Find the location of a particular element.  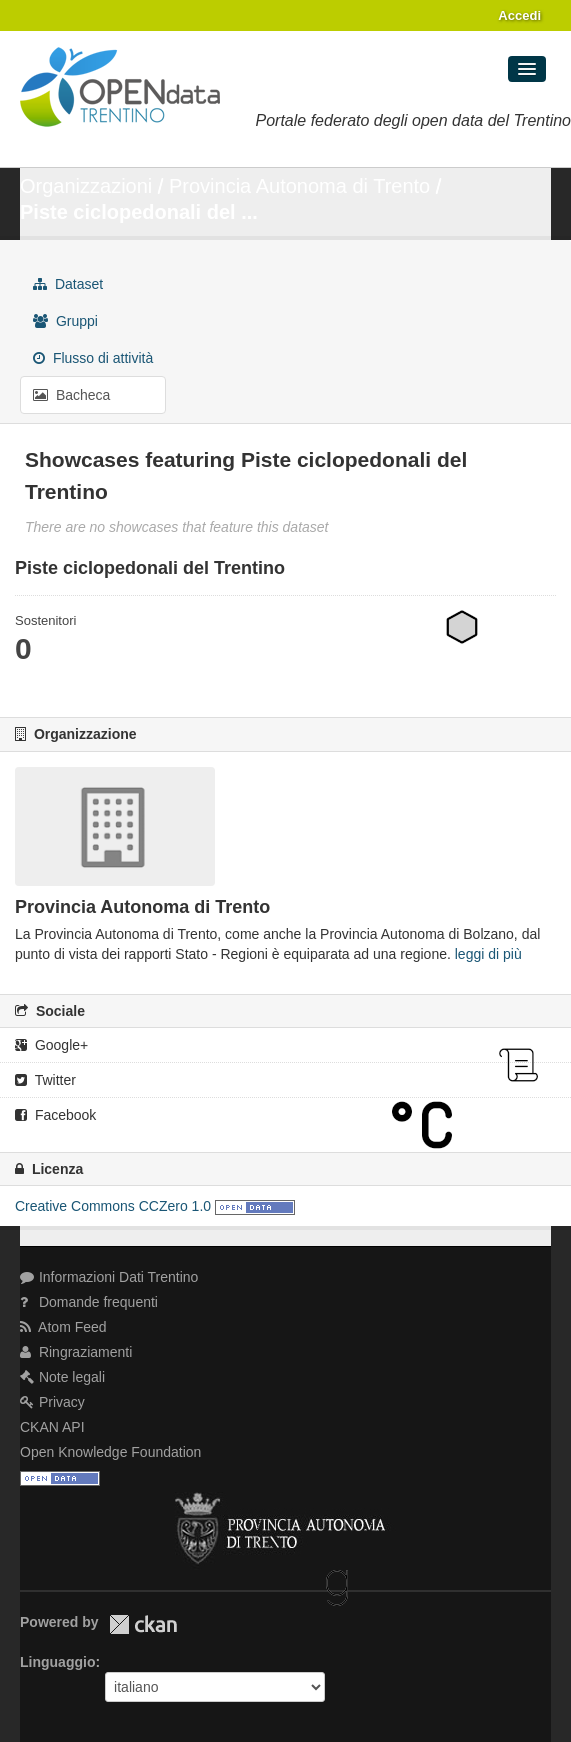

view document or manuscript is located at coordinates (520, 1065).